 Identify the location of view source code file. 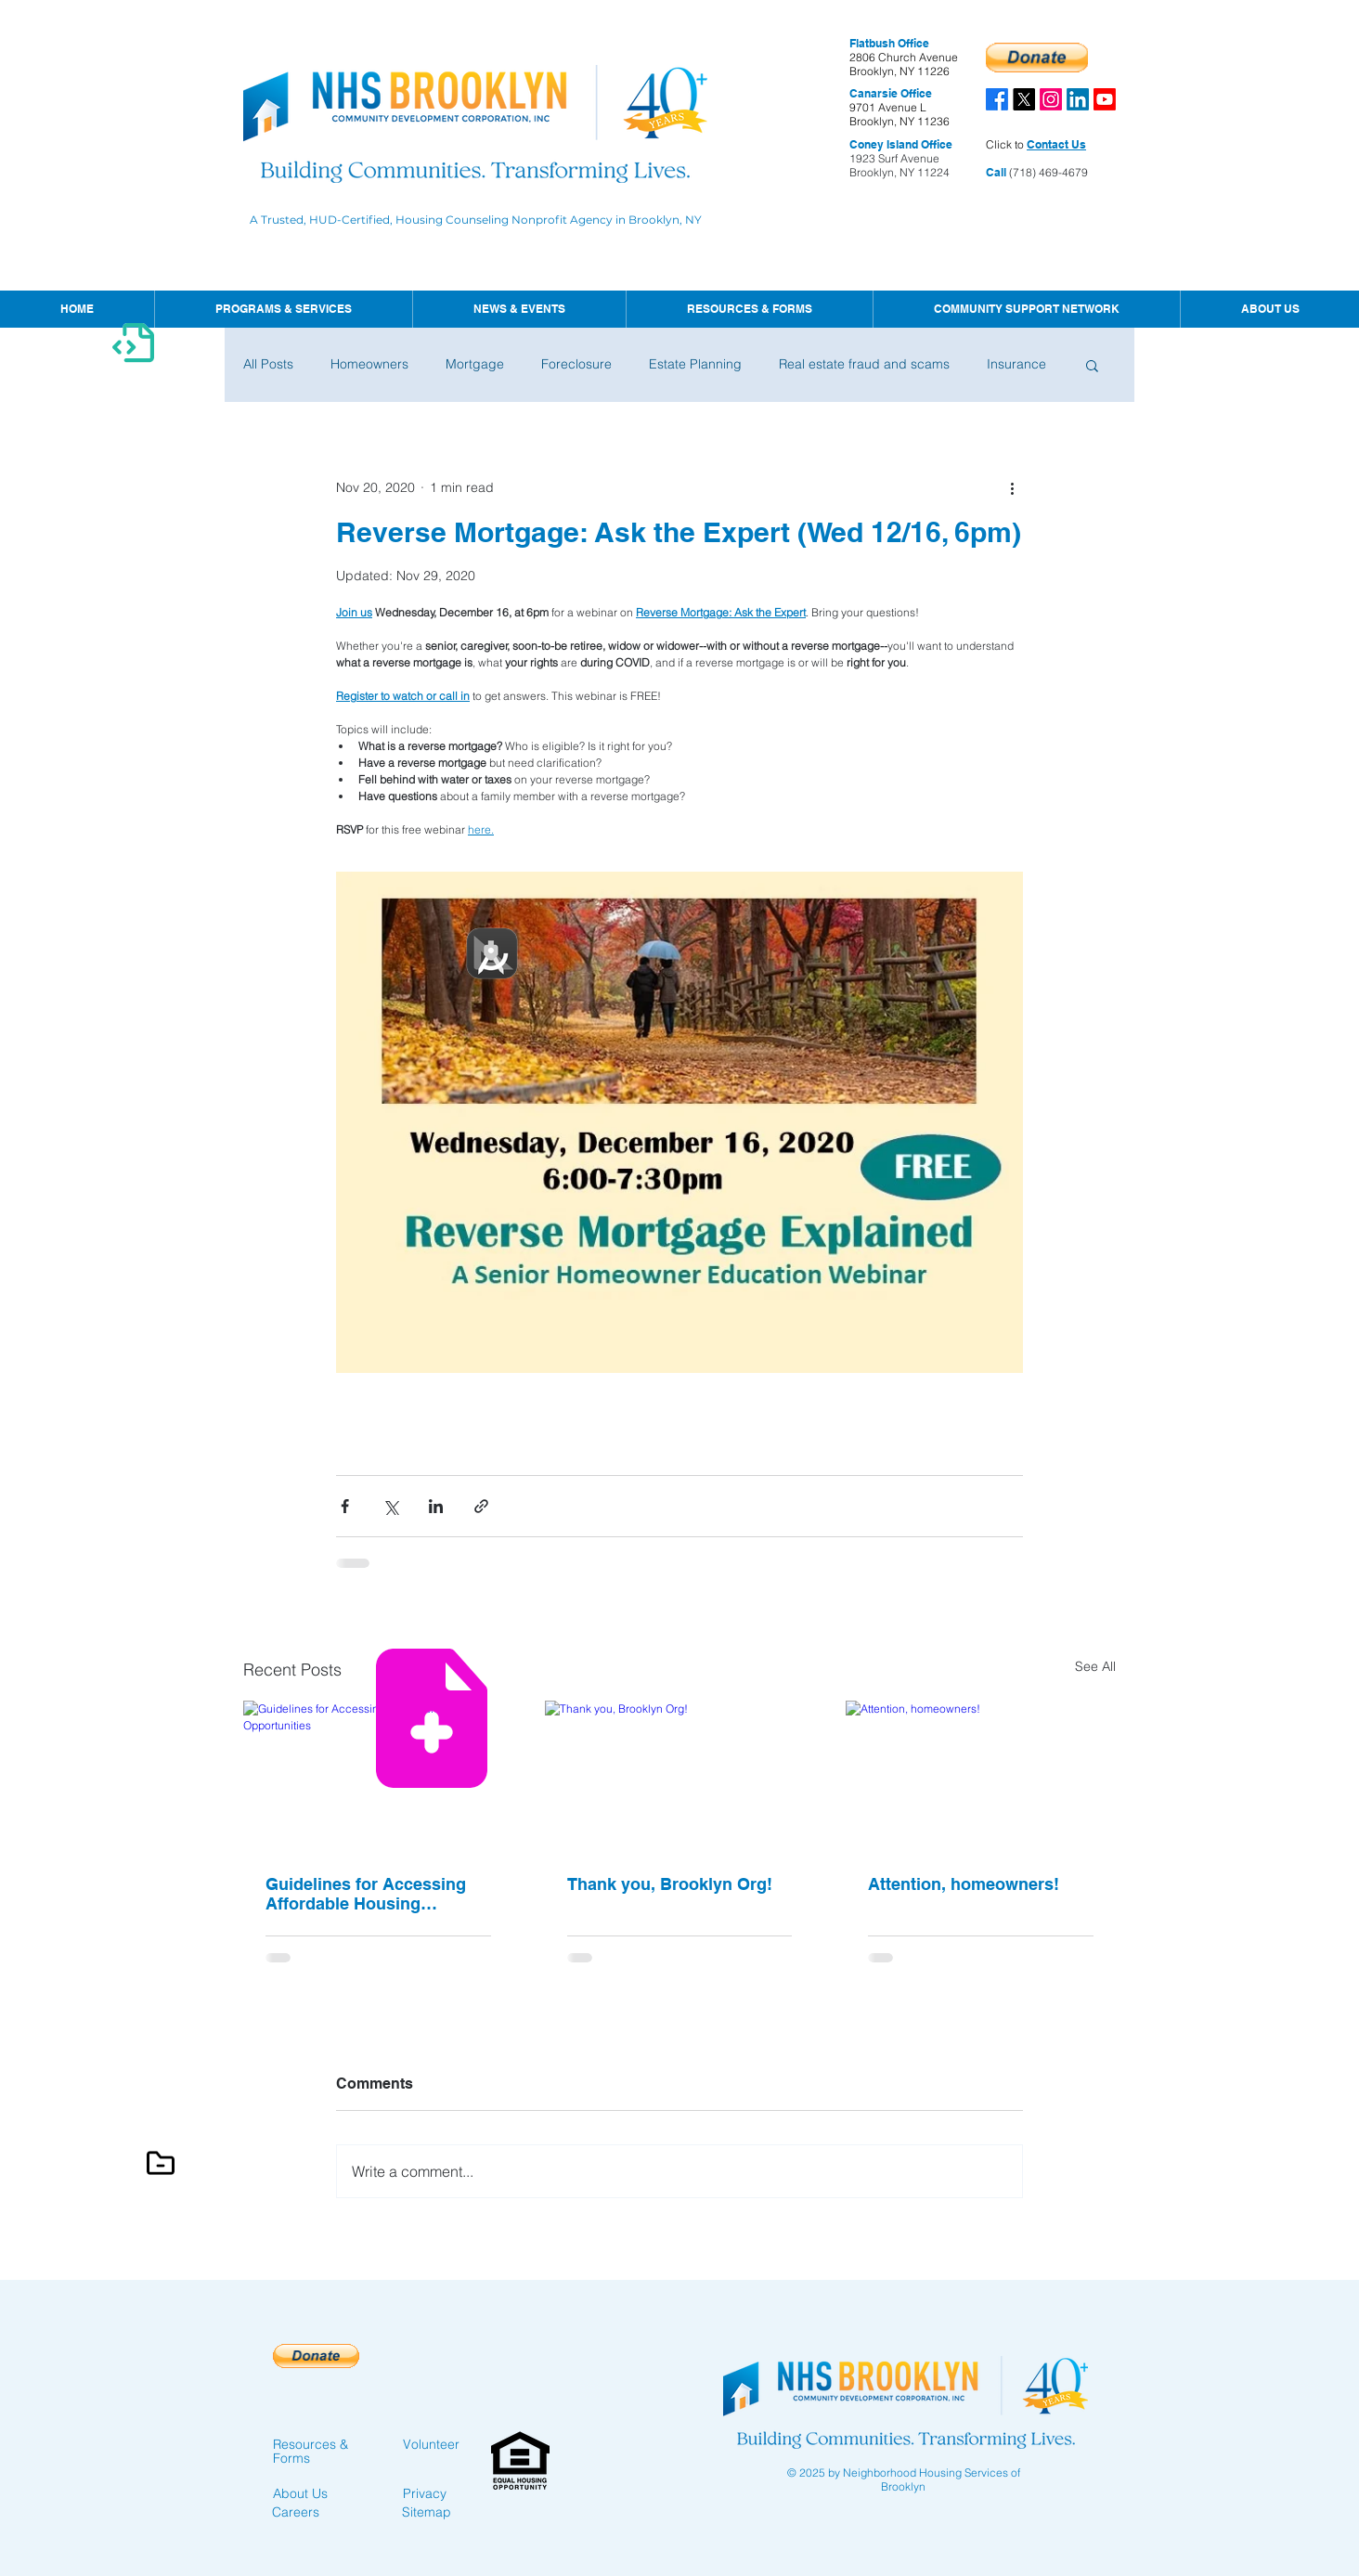
(133, 343).